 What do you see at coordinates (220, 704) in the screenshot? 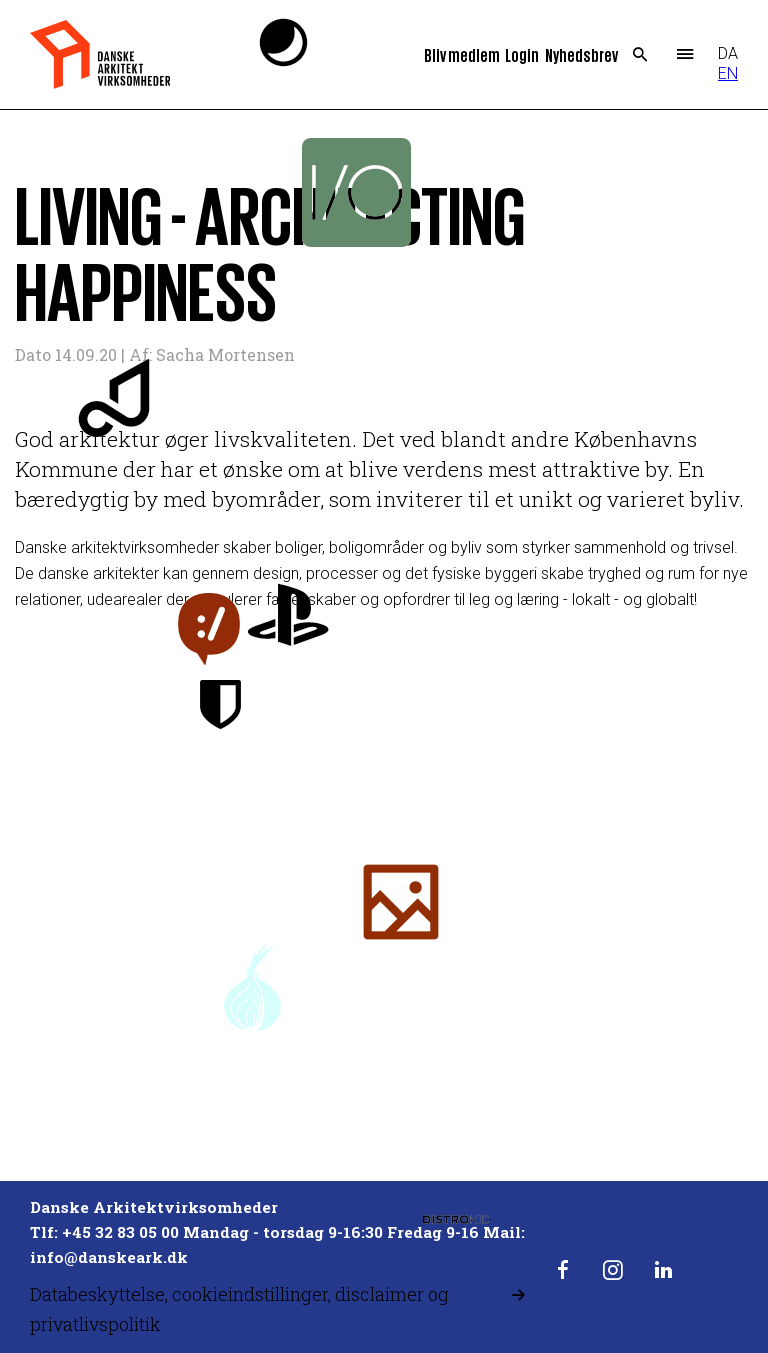
I see `open bitwarden password manager` at bounding box center [220, 704].